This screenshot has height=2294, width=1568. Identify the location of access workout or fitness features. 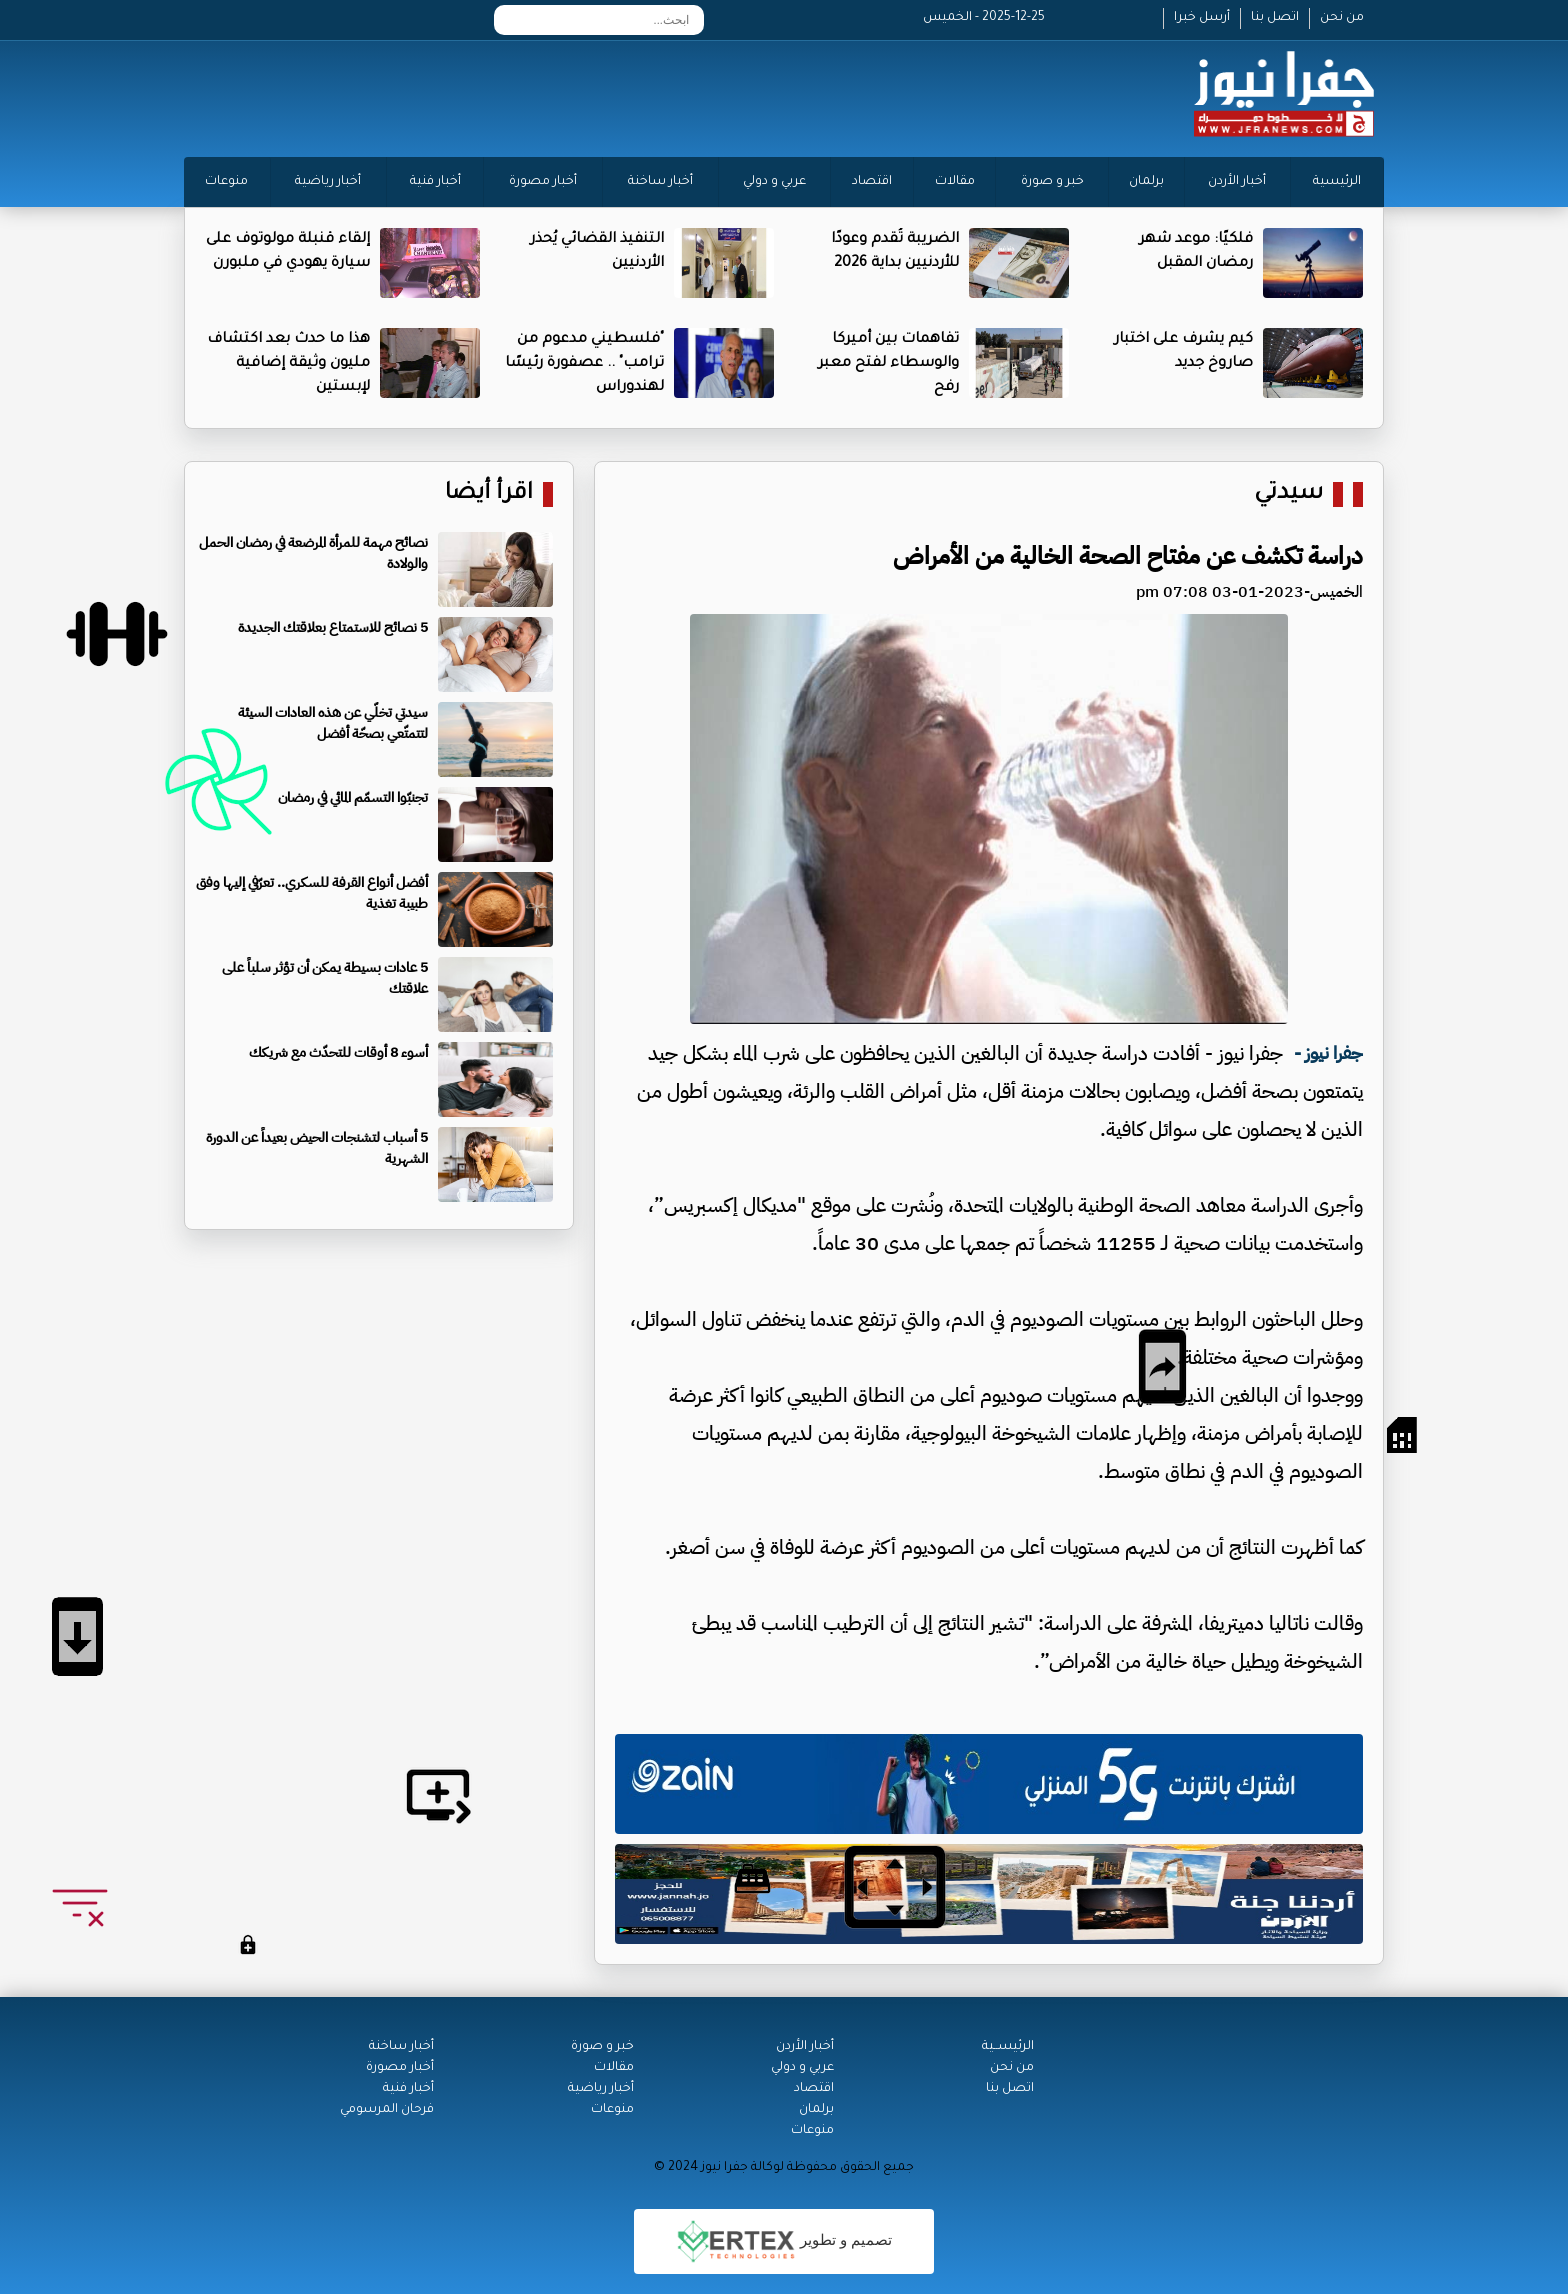
(117, 634).